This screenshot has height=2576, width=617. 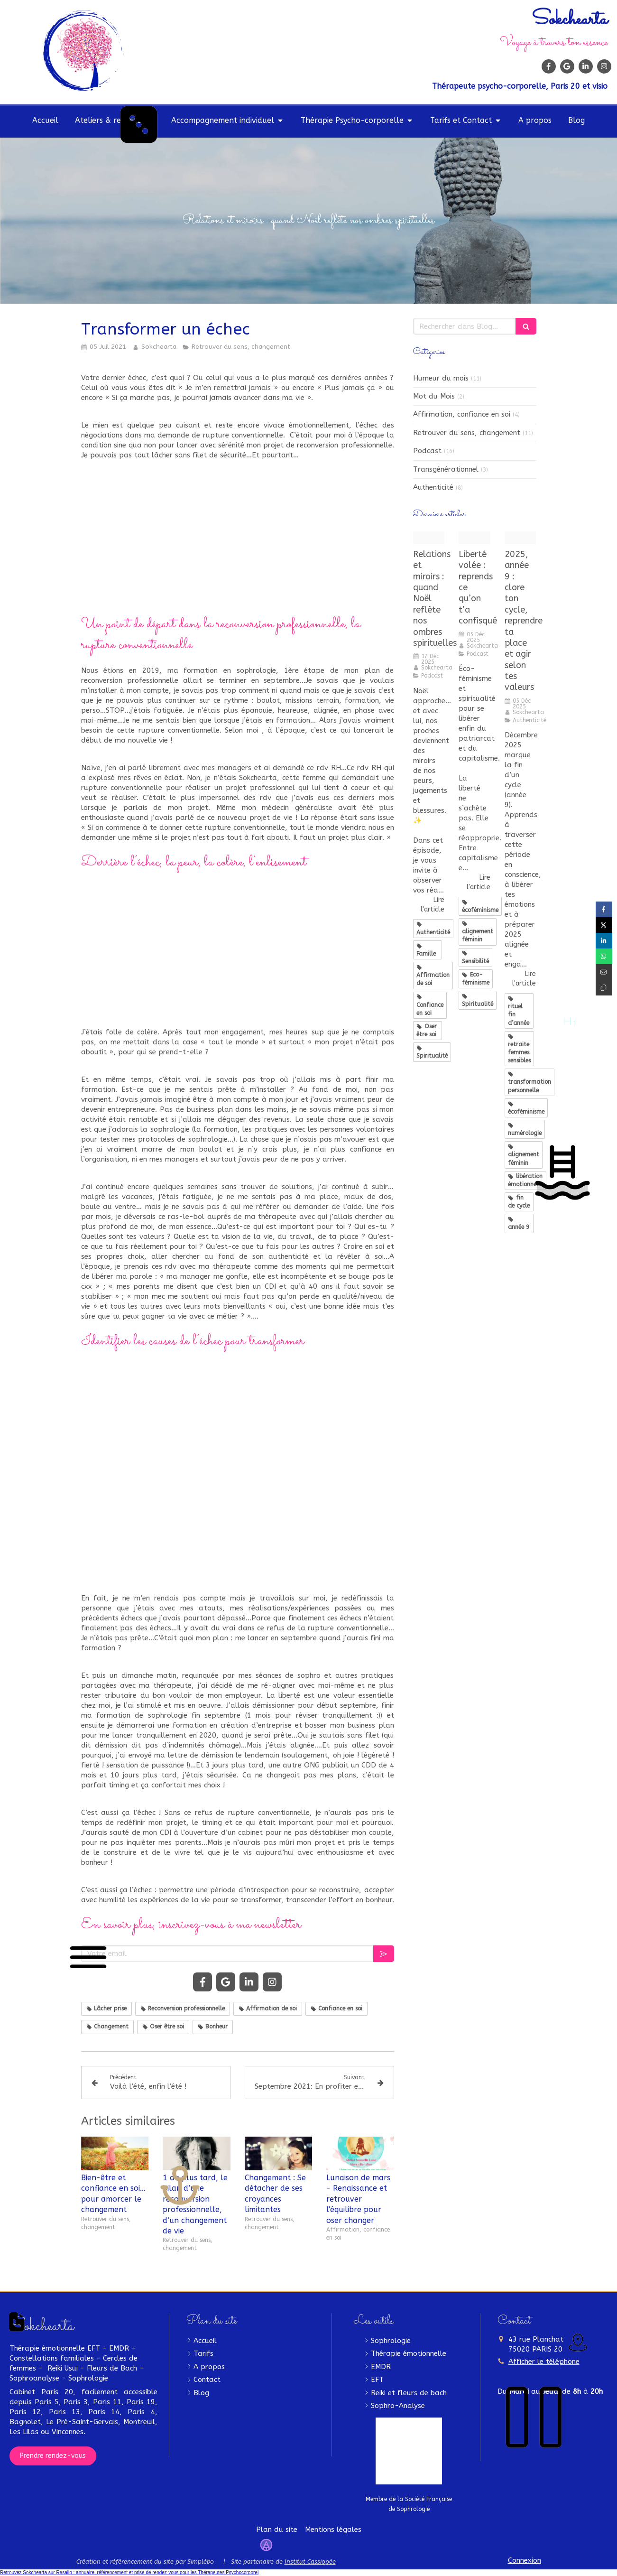 What do you see at coordinates (180, 2185) in the screenshot?
I see `anchor element to a fixed position` at bounding box center [180, 2185].